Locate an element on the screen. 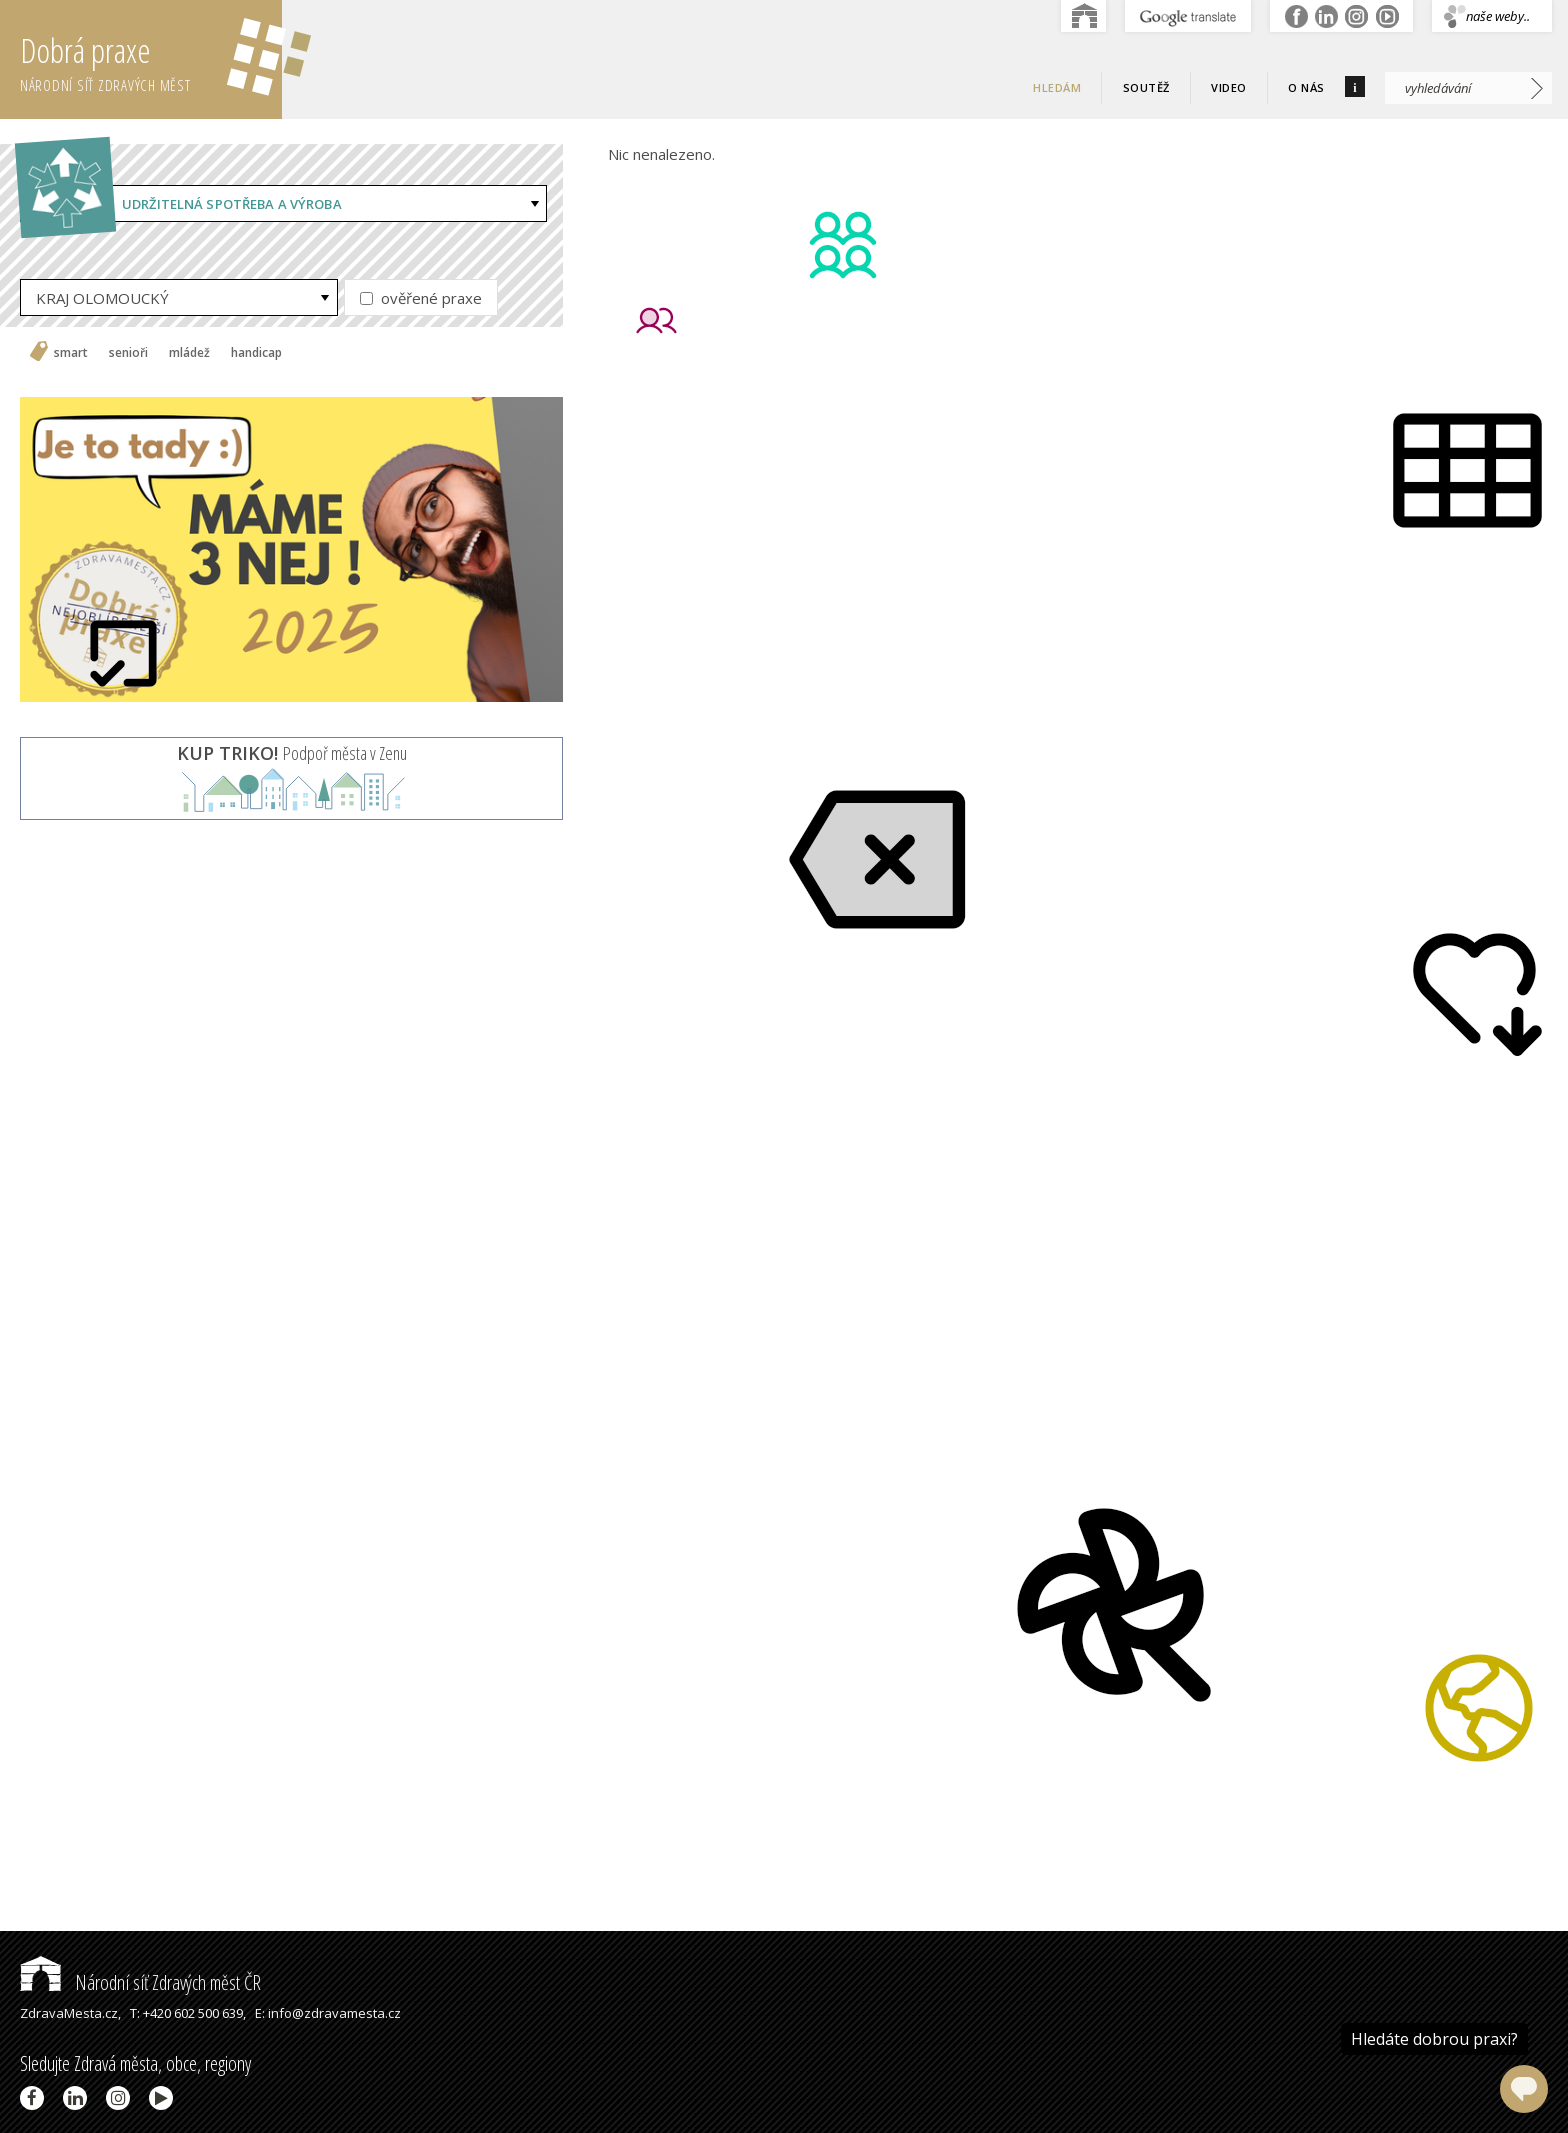 The width and height of the screenshot is (1568, 2133). view all apps or menu options is located at coordinates (1467, 470).